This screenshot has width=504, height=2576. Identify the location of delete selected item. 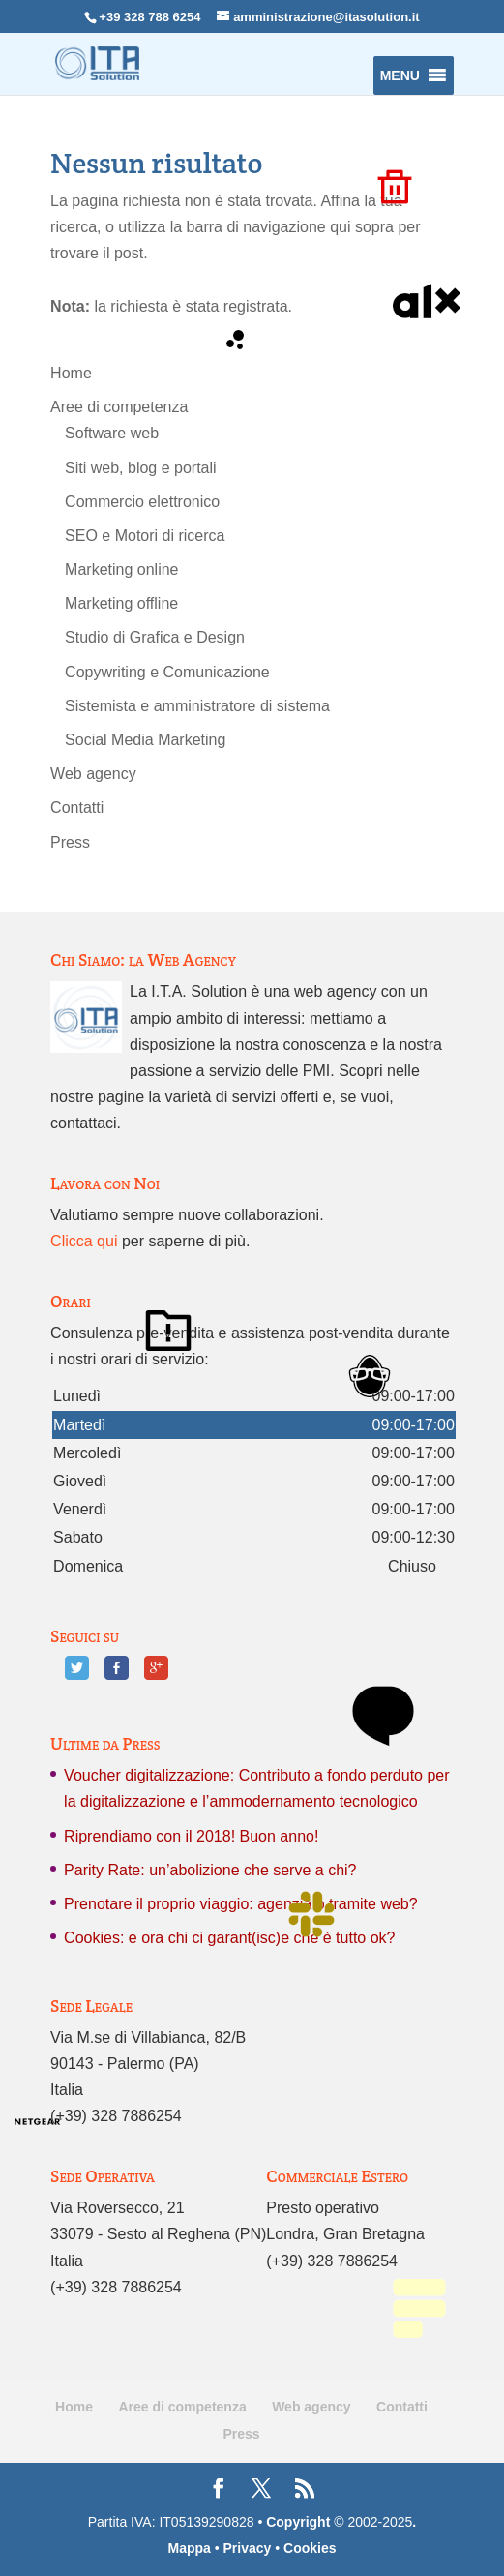
(395, 187).